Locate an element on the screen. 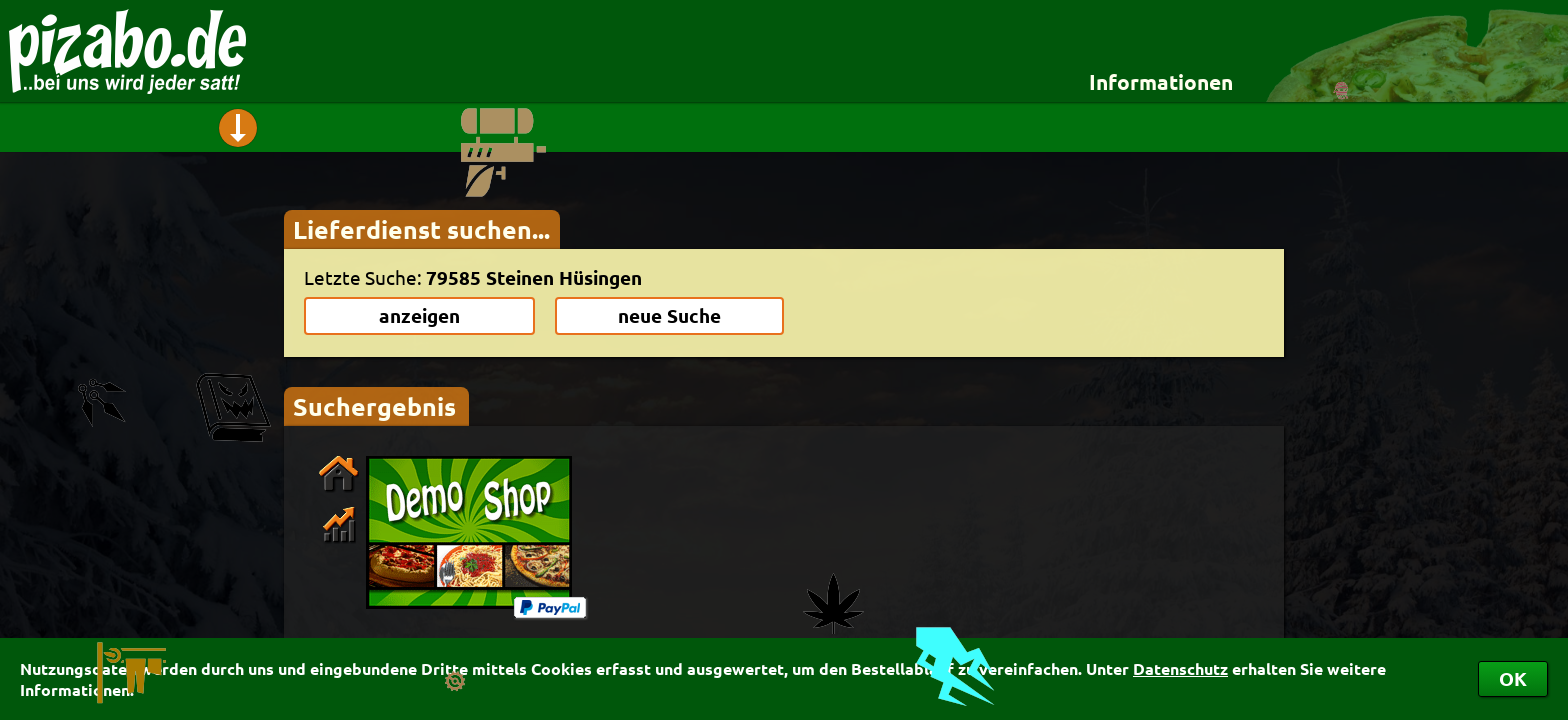  indicates a severe thunderstorm warning is located at coordinates (955, 667).